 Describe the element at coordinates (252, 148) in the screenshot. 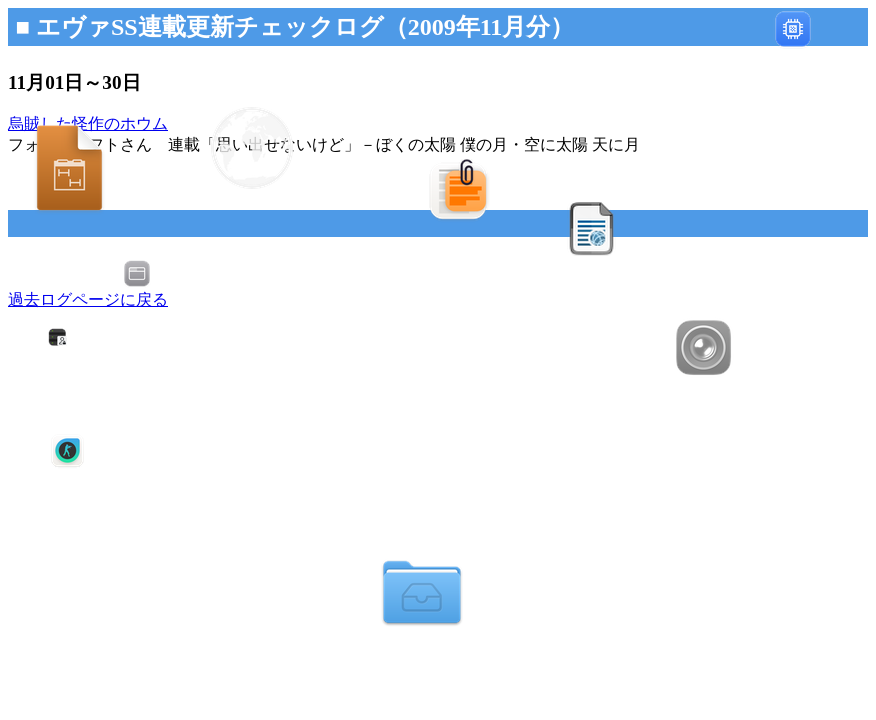

I see `indicates web-based or online content` at that location.